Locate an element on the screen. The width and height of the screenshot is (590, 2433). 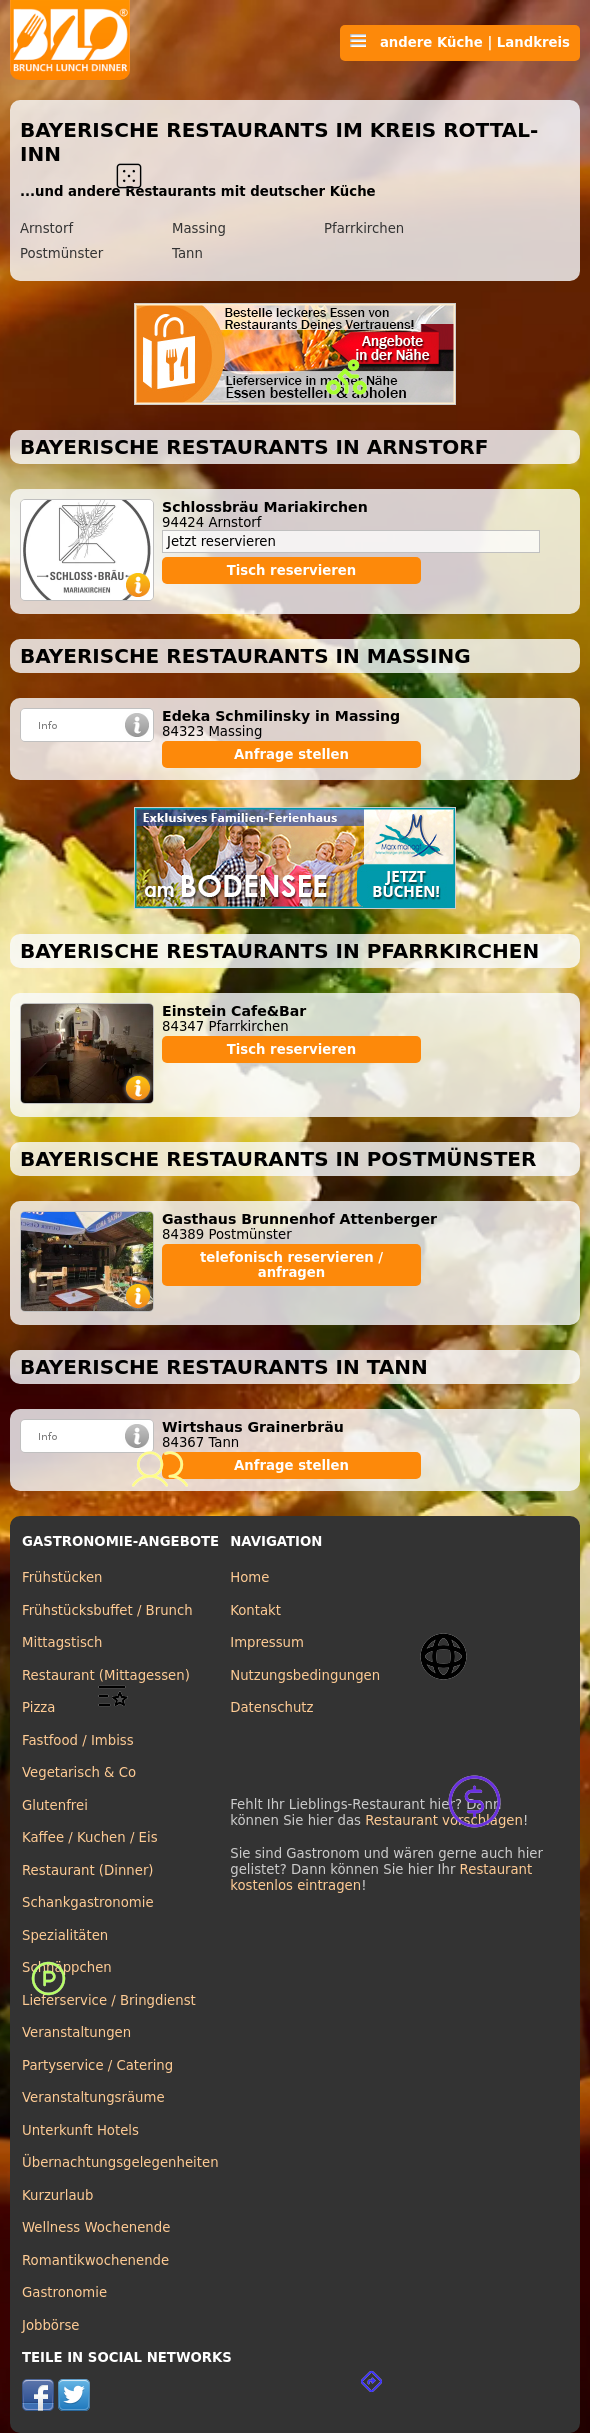
view your favorites list is located at coordinates (112, 1696).